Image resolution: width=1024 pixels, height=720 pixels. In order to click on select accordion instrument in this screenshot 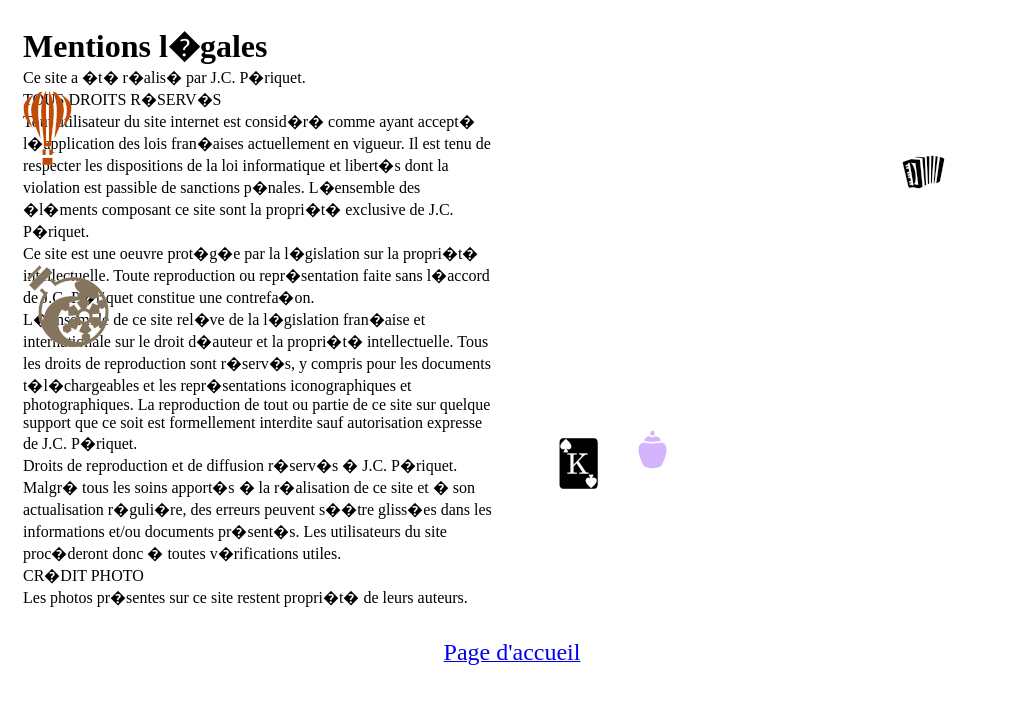, I will do `click(923, 170)`.